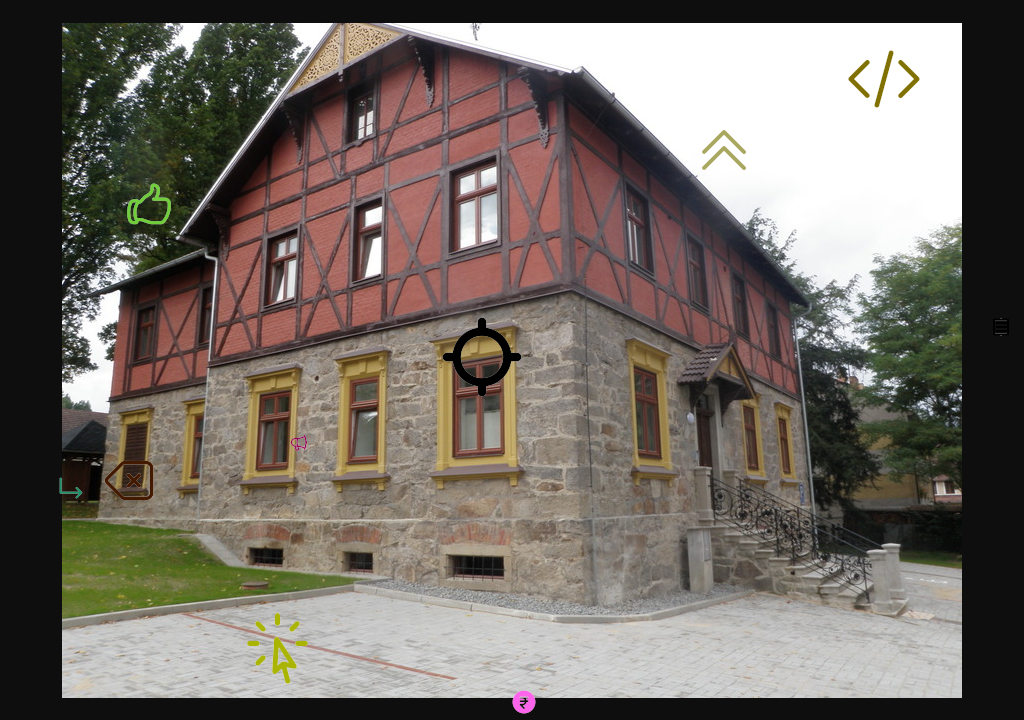 The image size is (1024, 720). What do you see at coordinates (128, 480) in the screenshot?
I see `delete the previous character` at bounding box center [128, 480].